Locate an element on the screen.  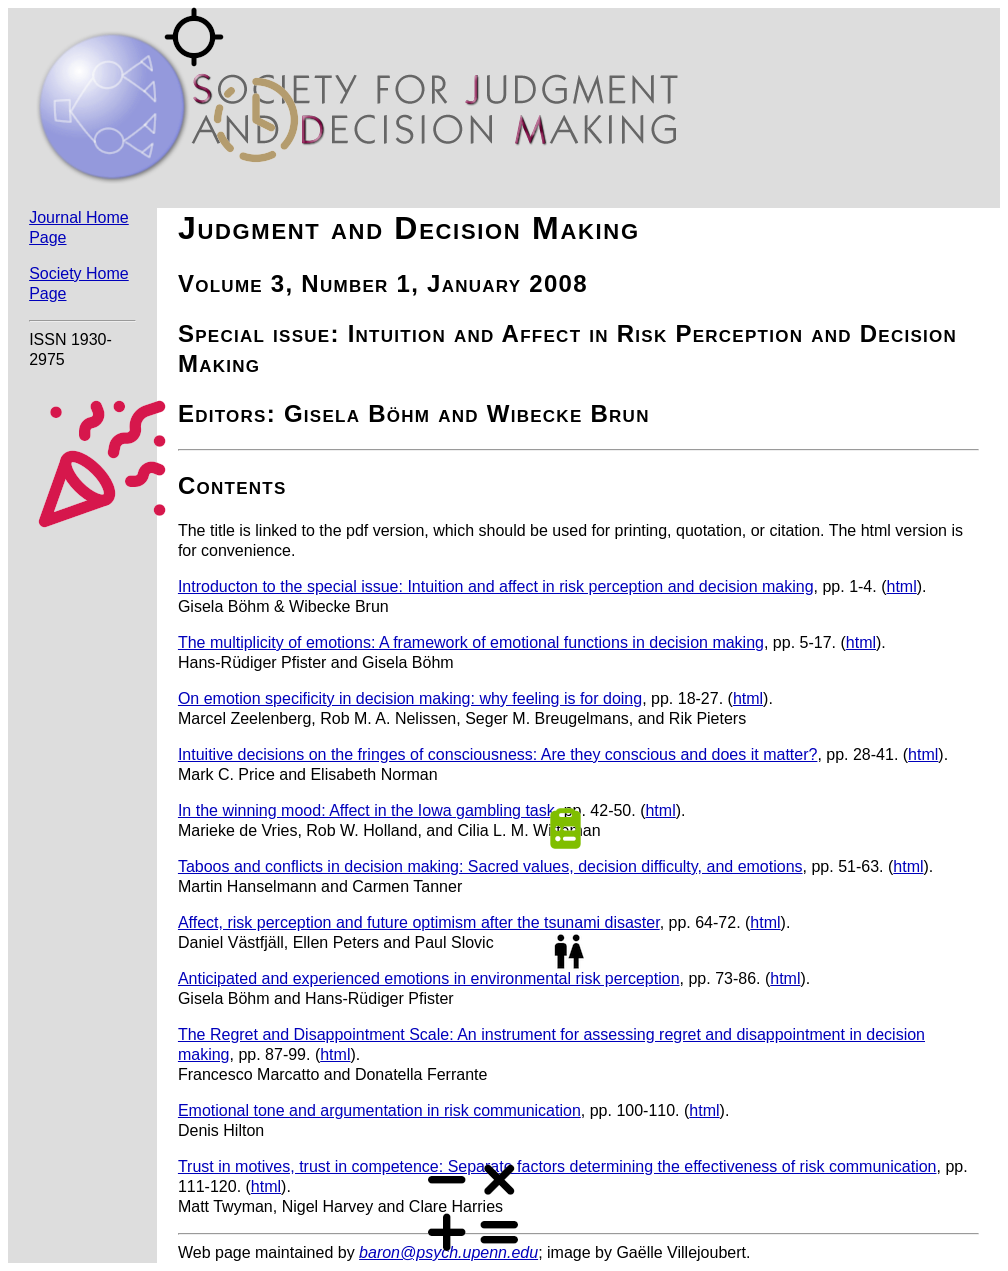
indicates expiring or temporary content is located at coordinates (256, 120).